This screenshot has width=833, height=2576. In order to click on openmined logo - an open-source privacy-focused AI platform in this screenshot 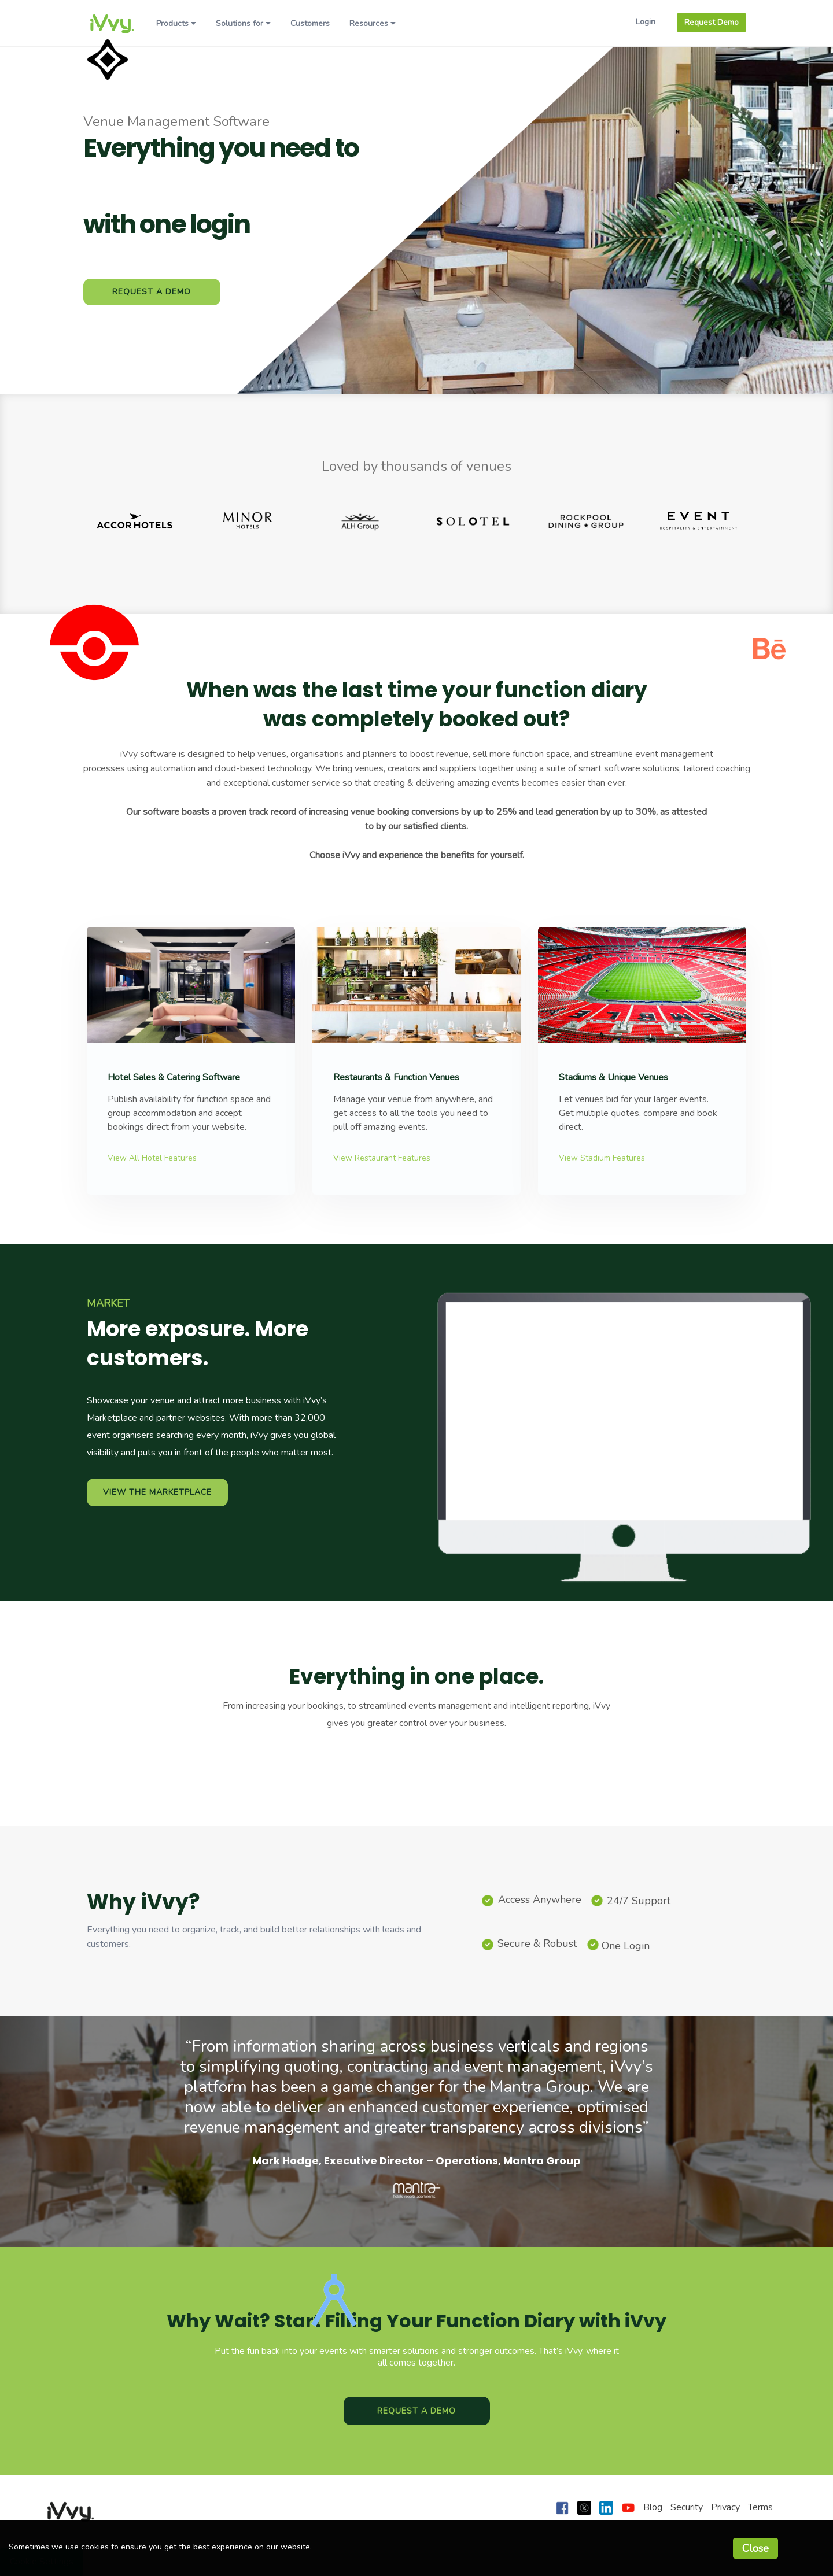, I will do `click(108, 60)`.